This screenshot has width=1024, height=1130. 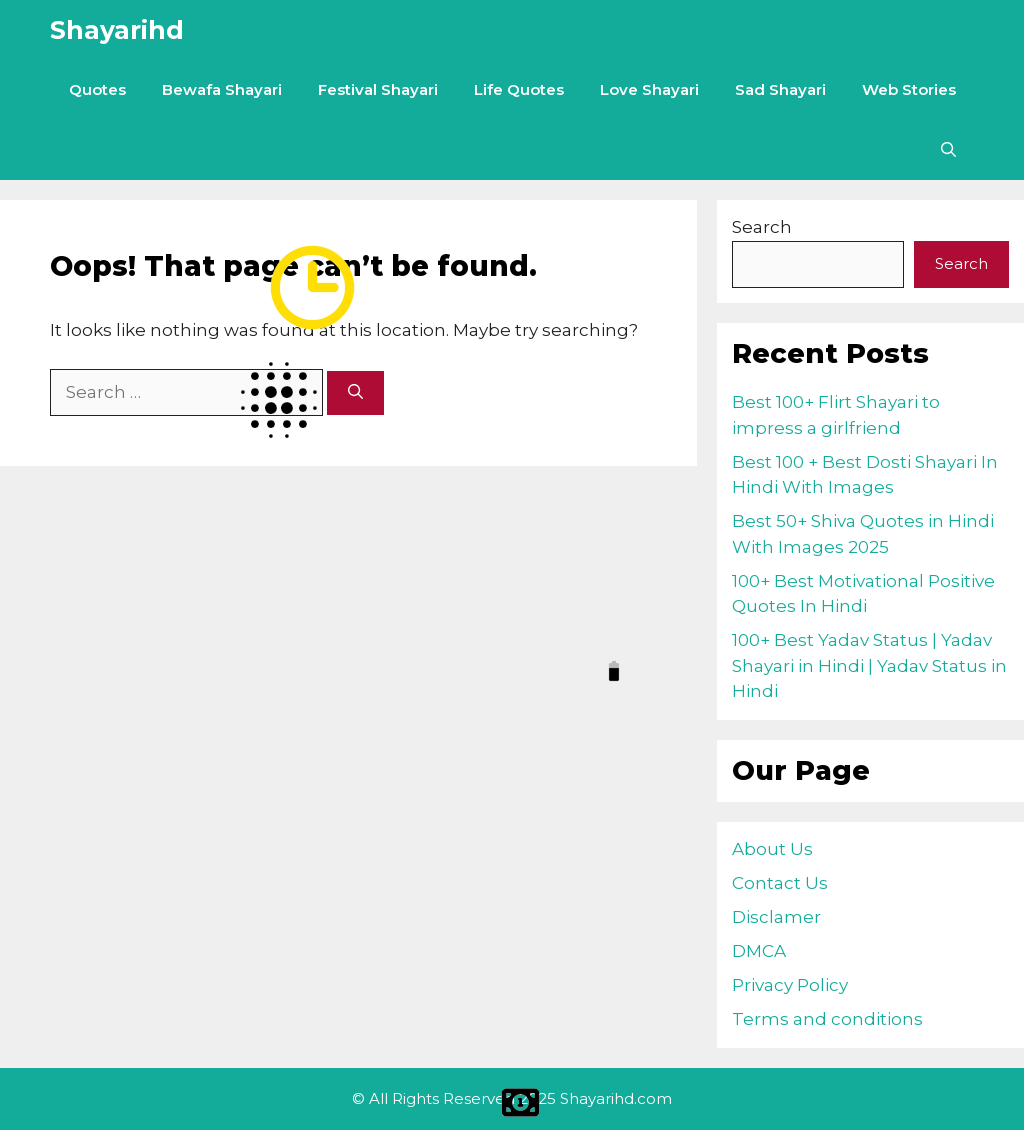 What do you see at coordinates (520, 1102) in the screenshot?
I see `view payment or billing details` at bounding box center [520, 1102].